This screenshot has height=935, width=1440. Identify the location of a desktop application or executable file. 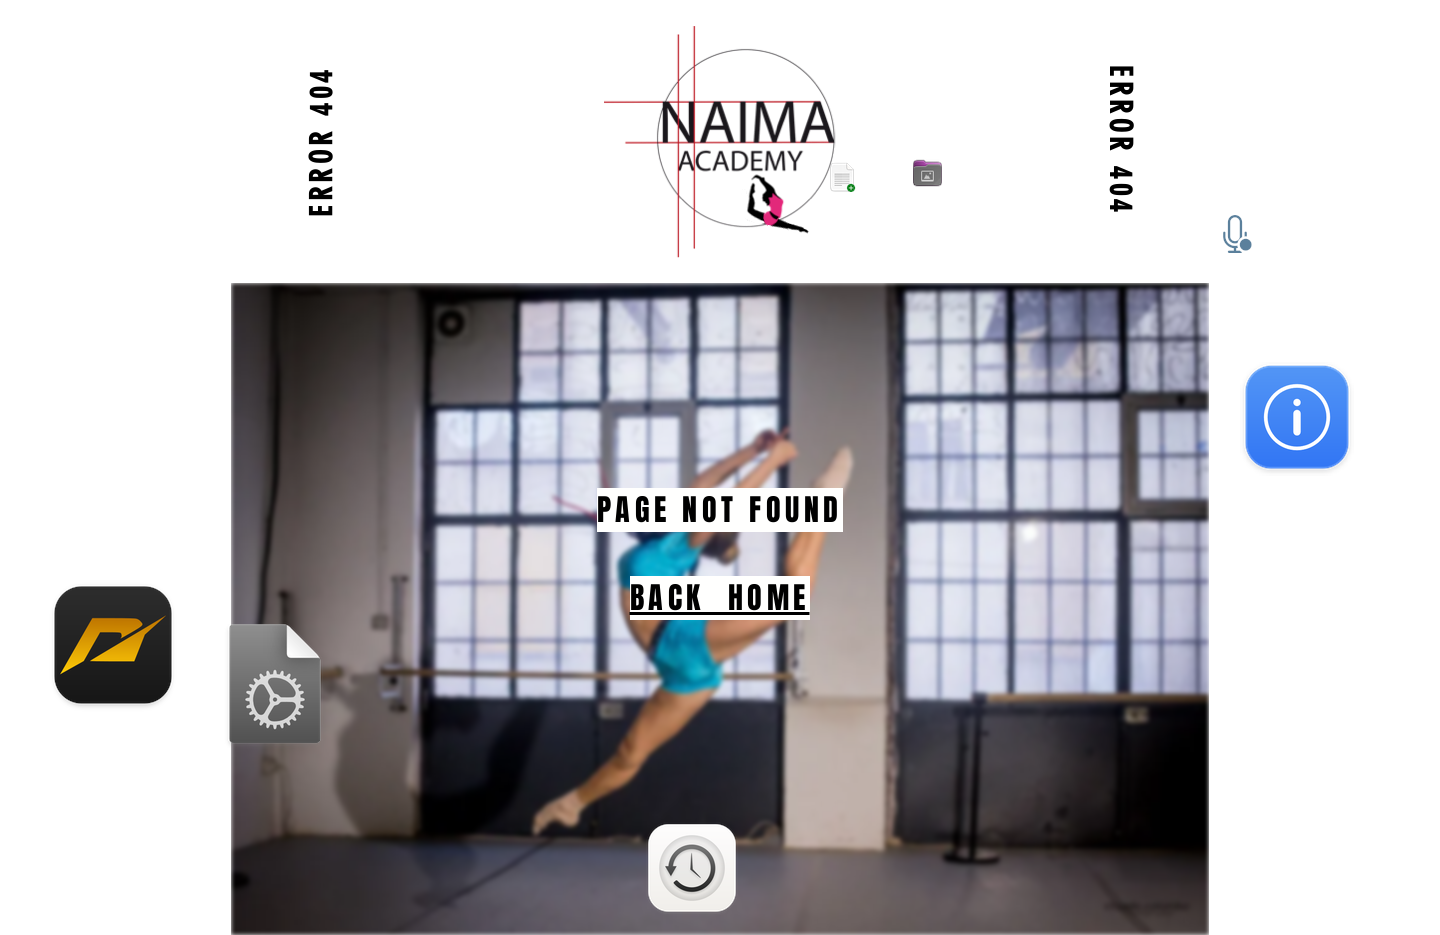
(275, 686).